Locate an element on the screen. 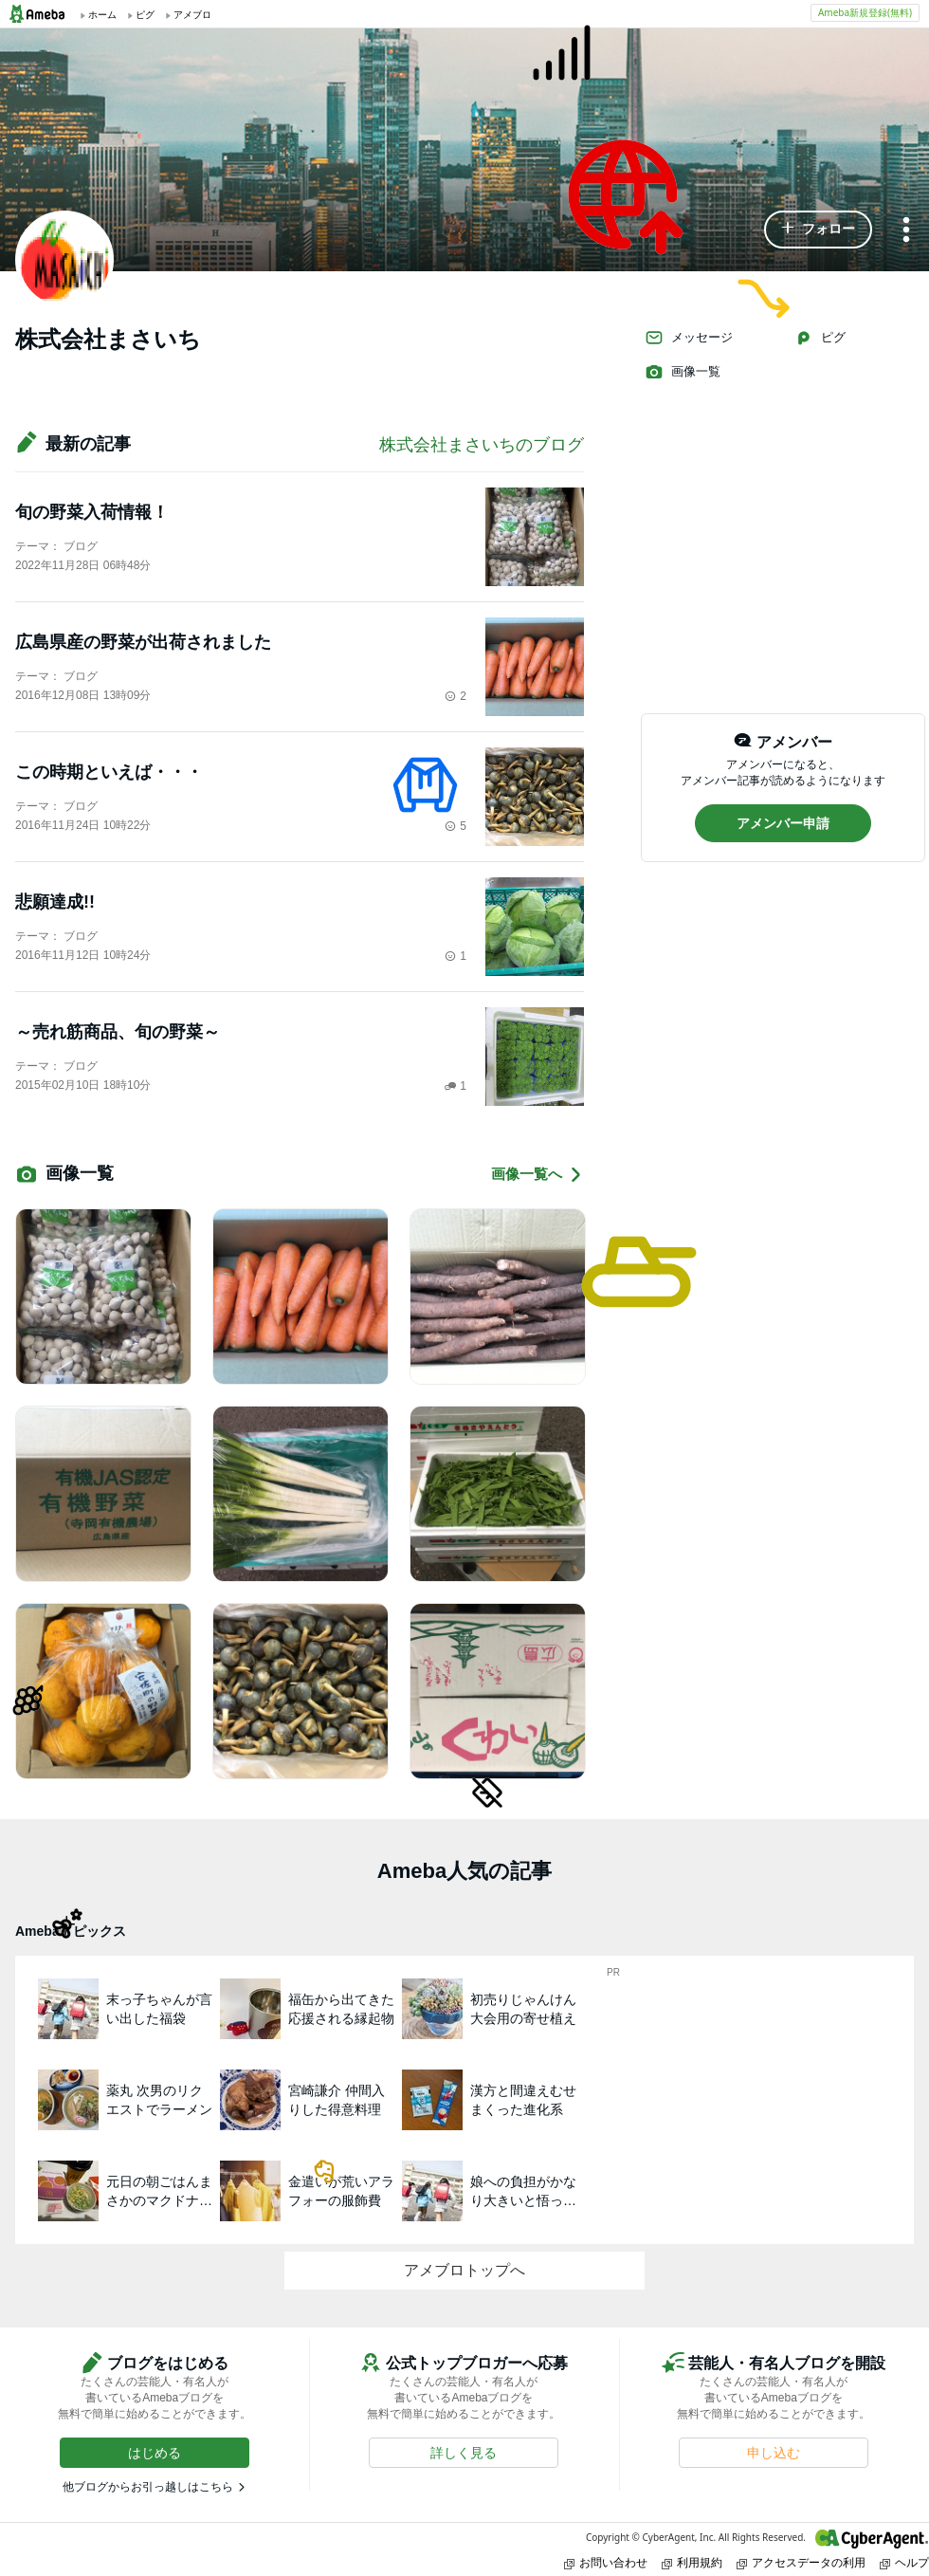 Image resolution: width=929 pixels, height=2576 pixels. browse clothing or apparel items is located at coordinates (425, 784).